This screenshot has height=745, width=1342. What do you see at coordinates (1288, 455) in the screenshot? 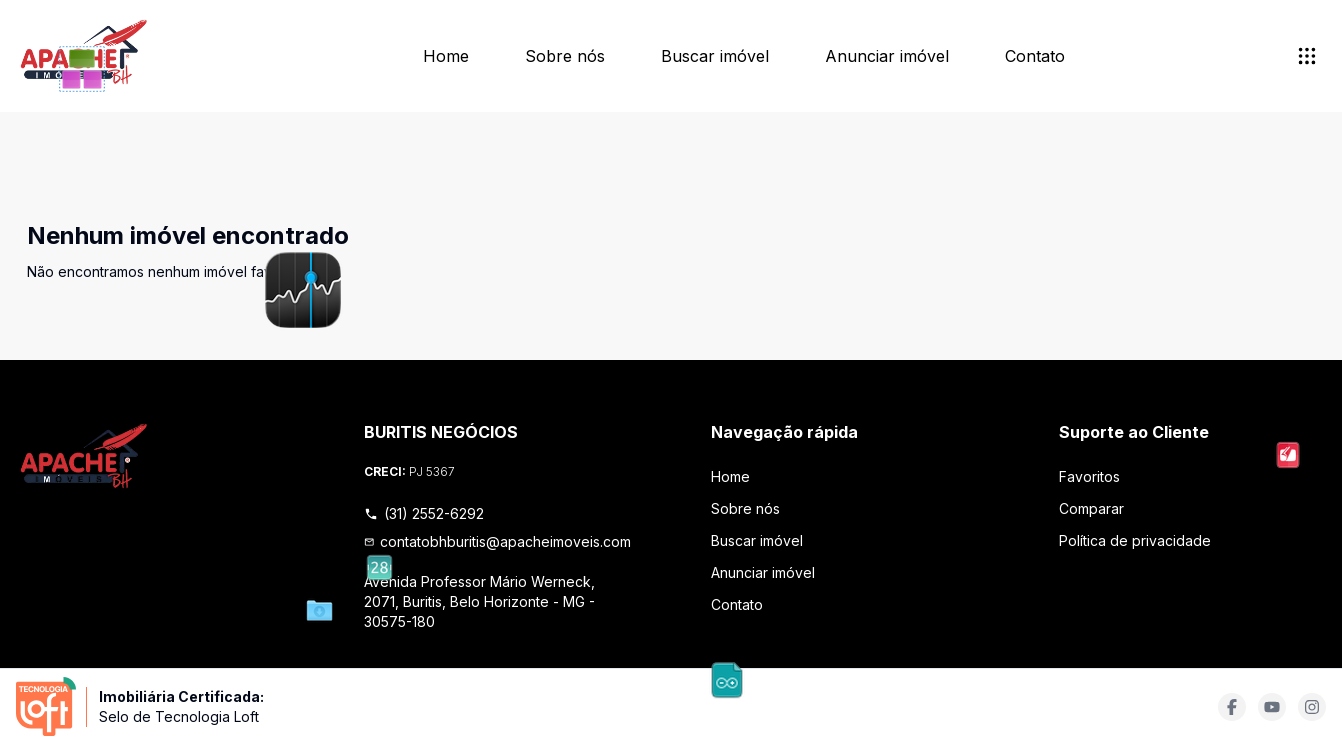
I see `an eps vector file` at bounding box center [1288, 455].